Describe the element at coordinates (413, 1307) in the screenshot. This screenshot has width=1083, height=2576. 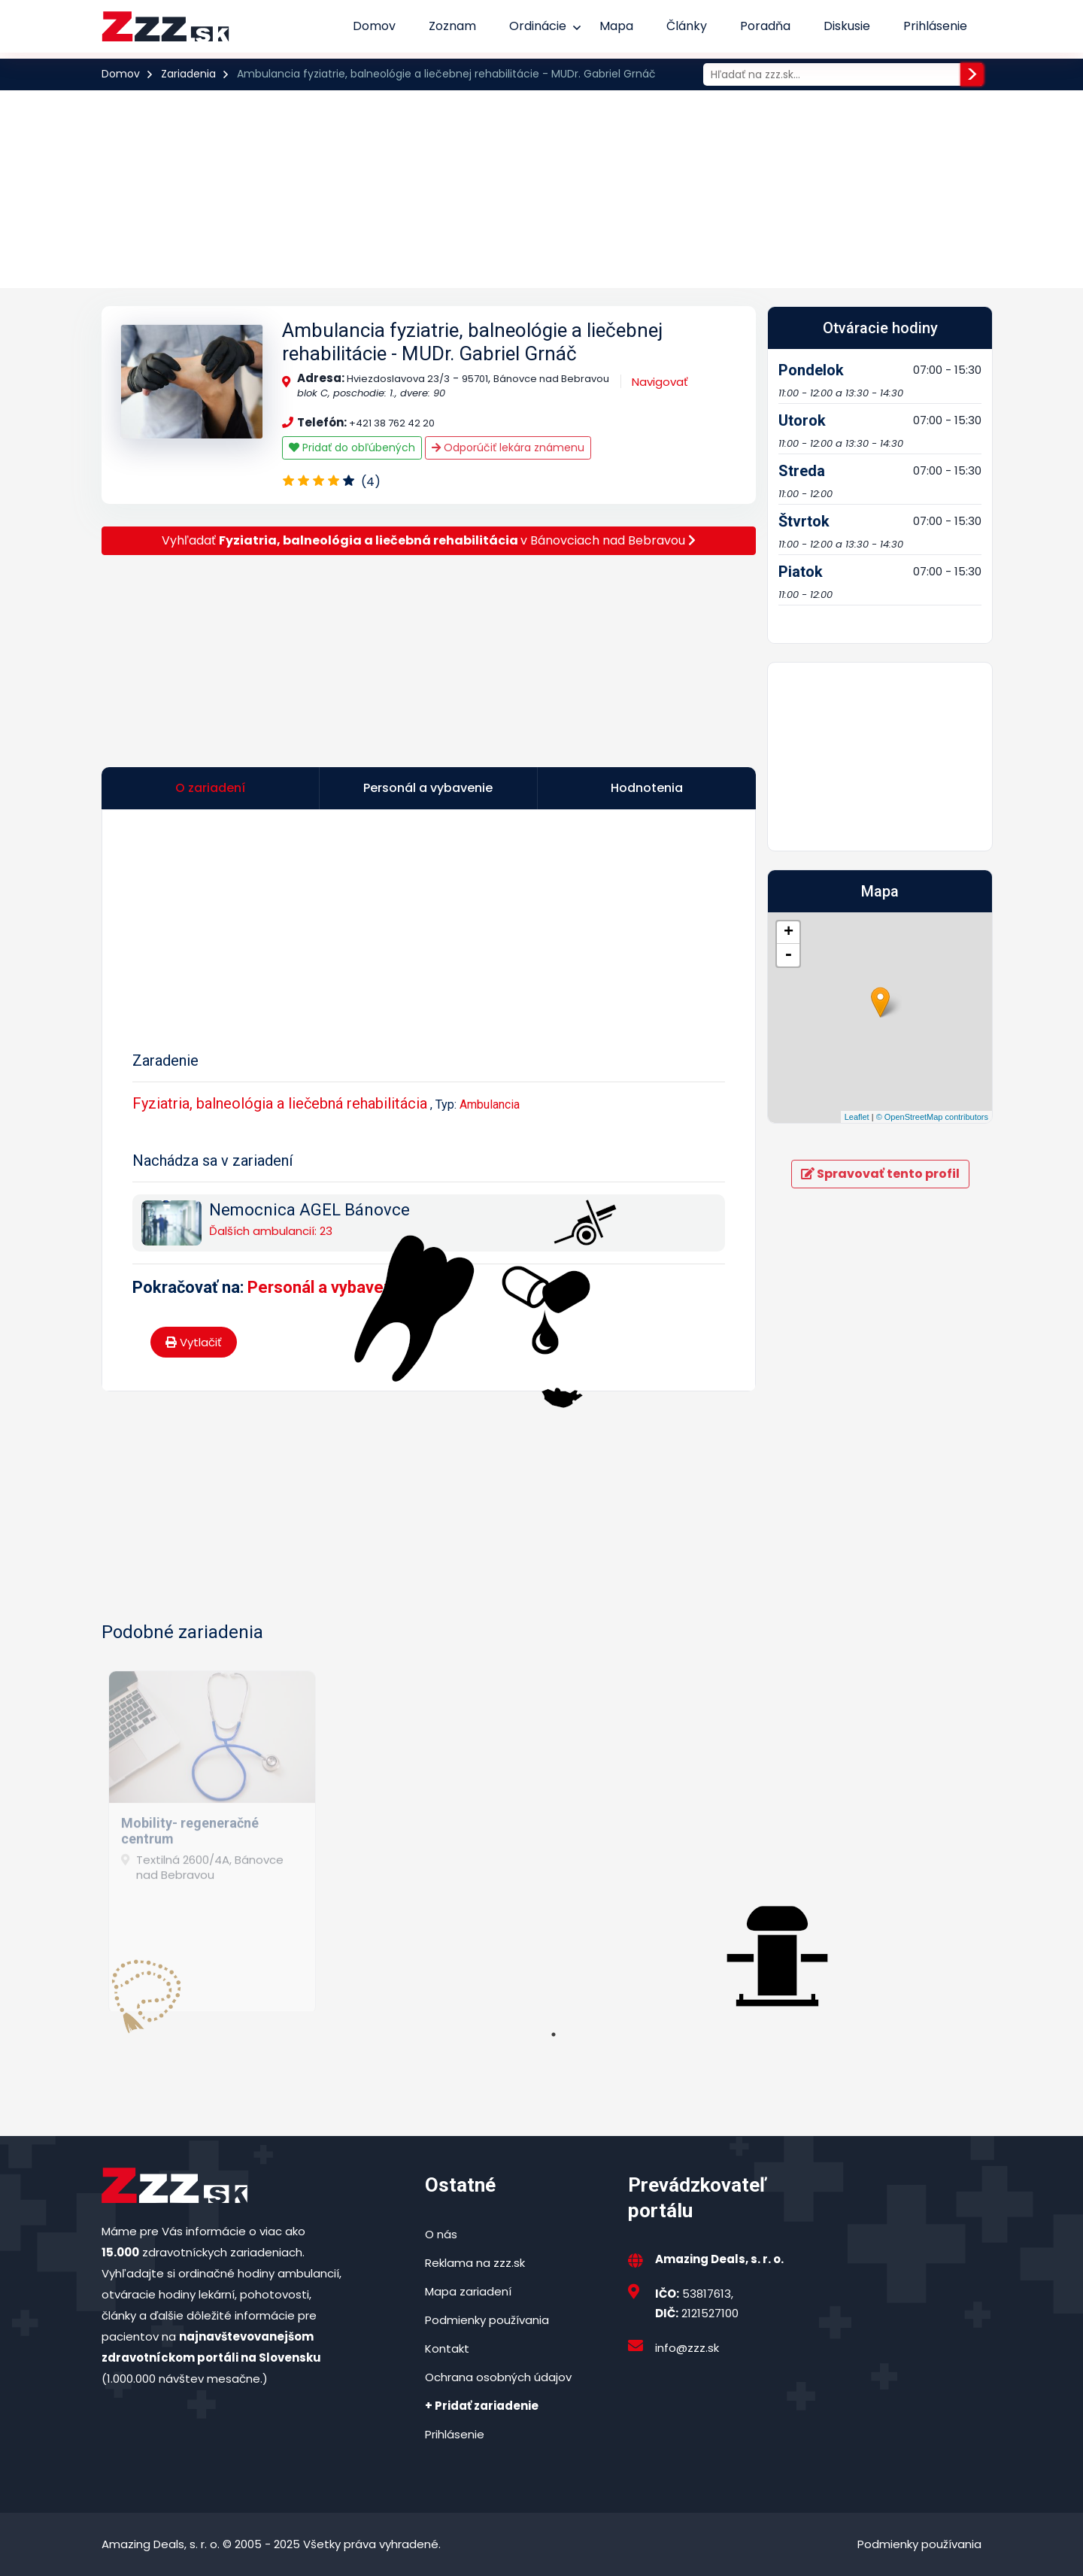
I see `access dental health information` at that location.